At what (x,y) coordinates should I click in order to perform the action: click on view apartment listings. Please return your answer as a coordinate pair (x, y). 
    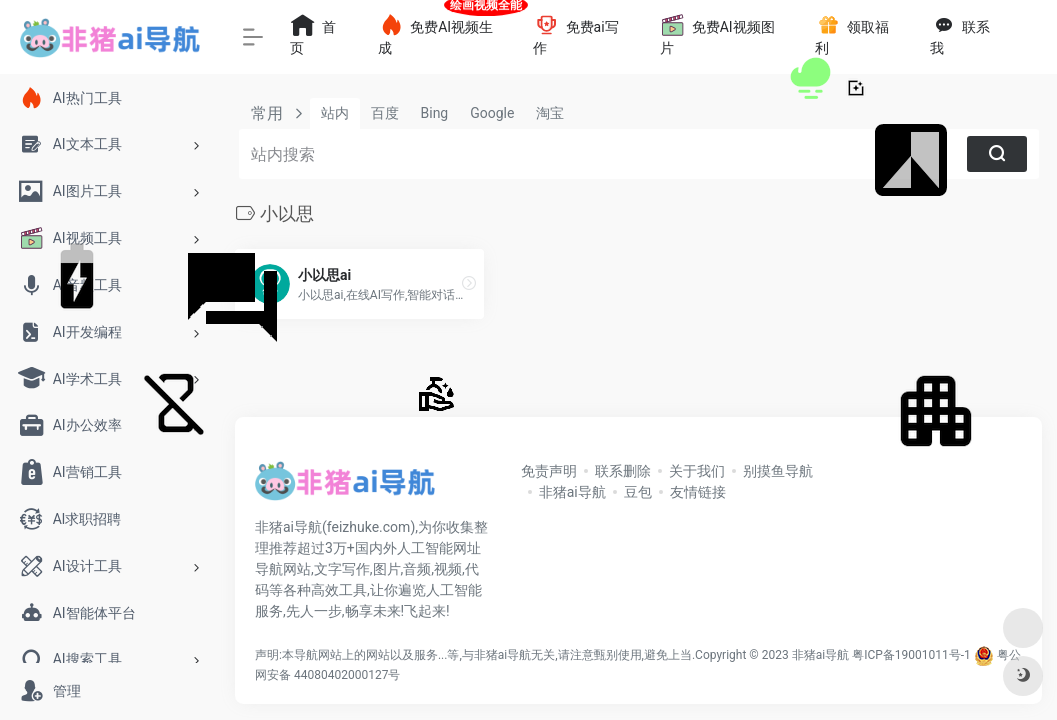
    Looking at the image, I should click on (936, 411).